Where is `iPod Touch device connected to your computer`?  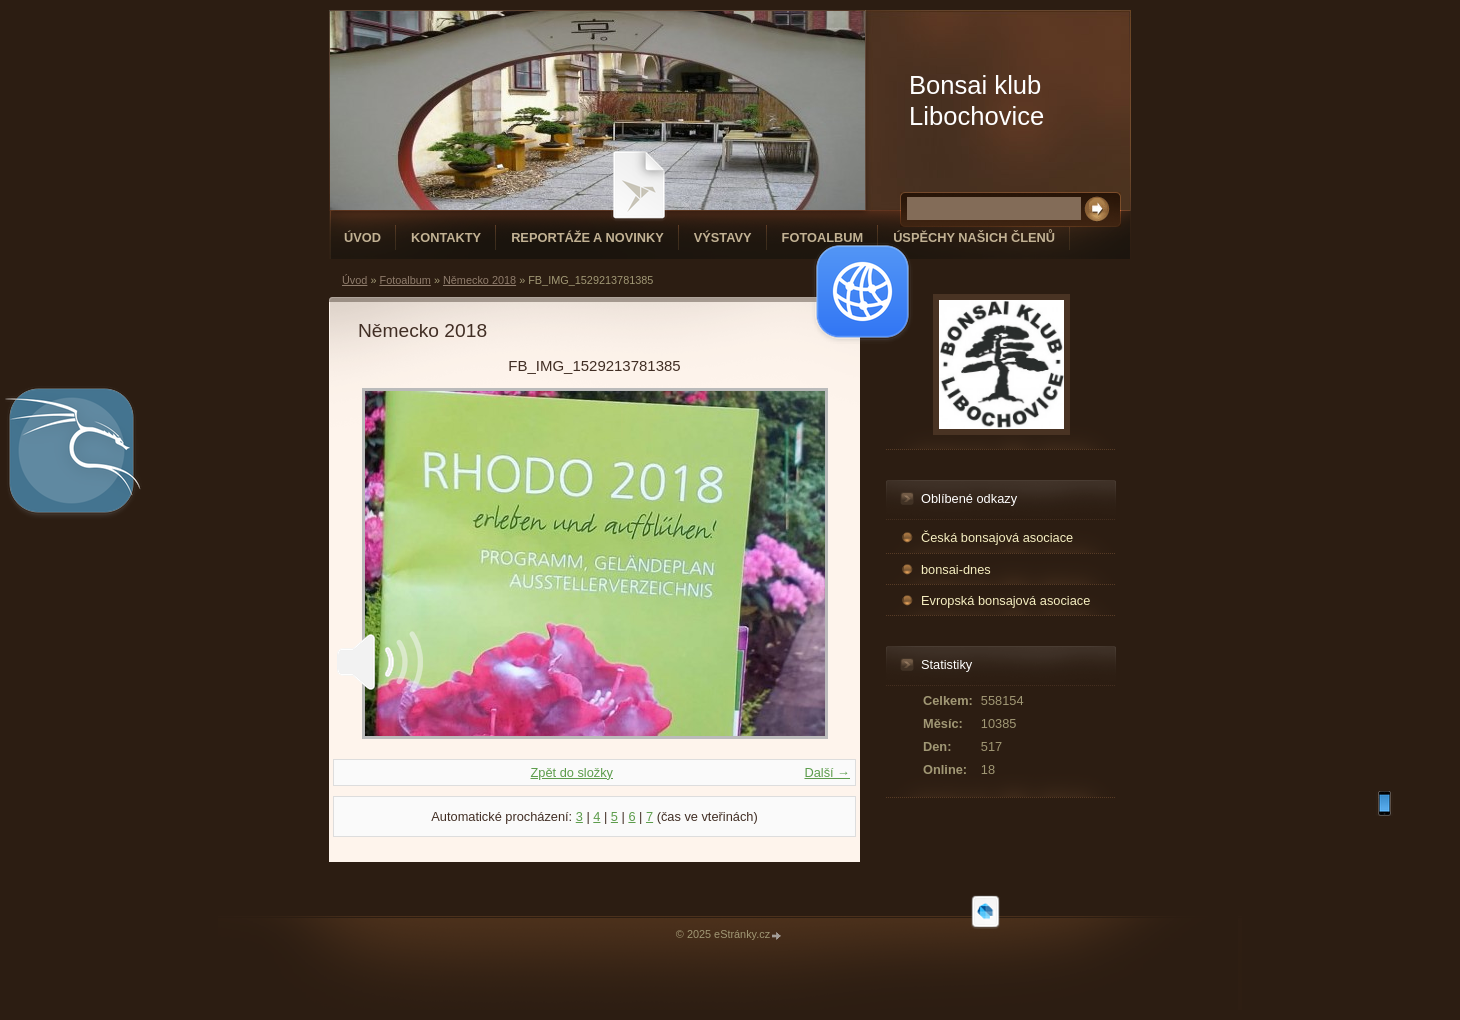
iPod Touch device connected to your computer is located at coordinates (1384, 803).